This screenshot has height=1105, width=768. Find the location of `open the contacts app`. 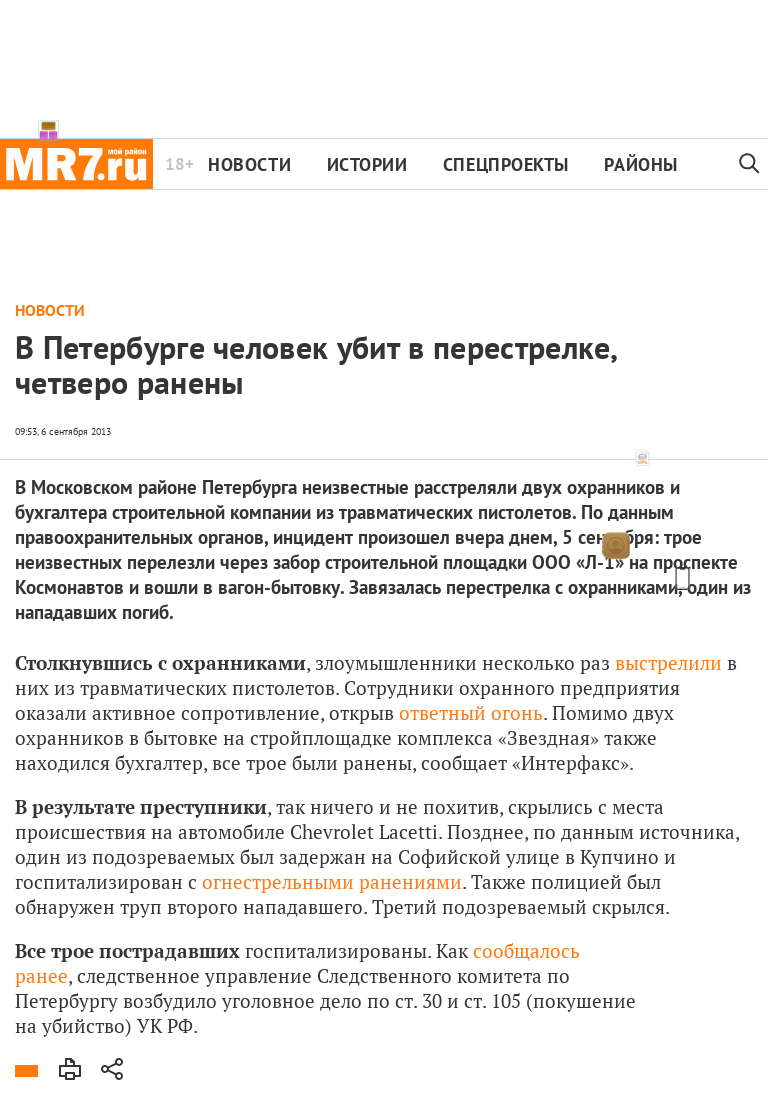

open the contacts app is located at coordinates (616, 545).